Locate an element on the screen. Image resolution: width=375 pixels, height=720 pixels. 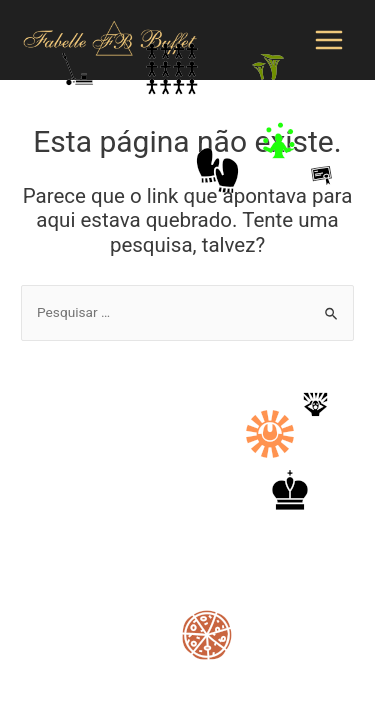
winter gear or cold weather equipment category is located at coordinates (217, 170).